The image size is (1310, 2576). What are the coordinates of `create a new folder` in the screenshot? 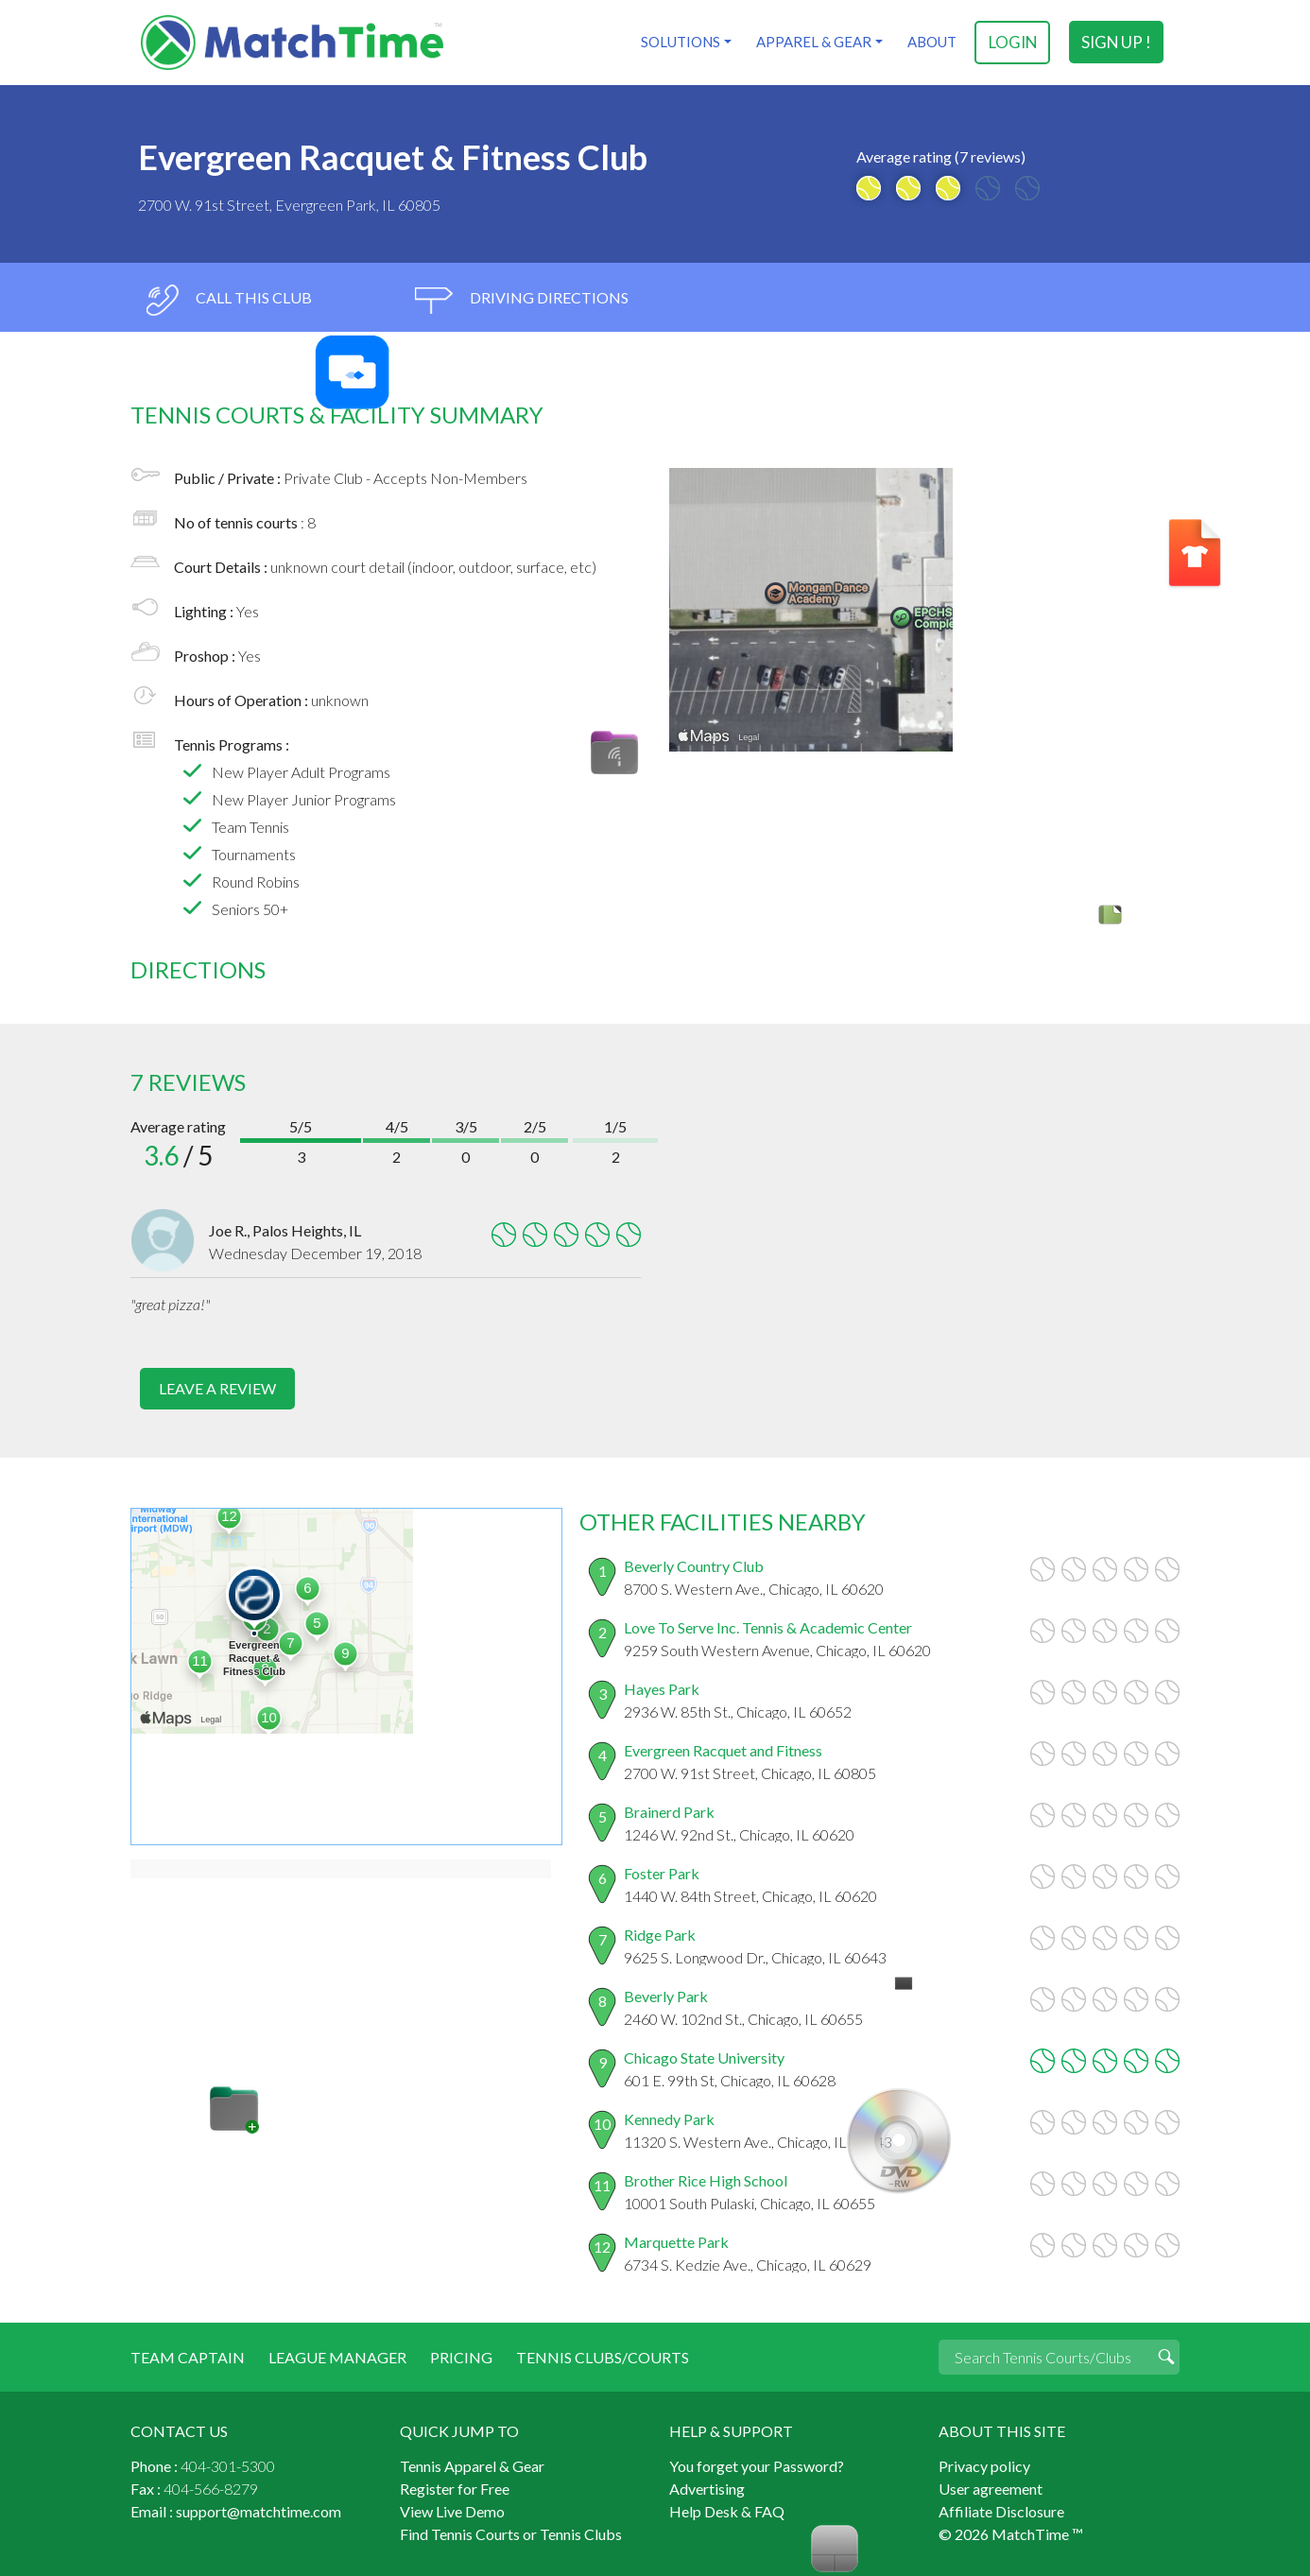 It's located at (233, 2108).